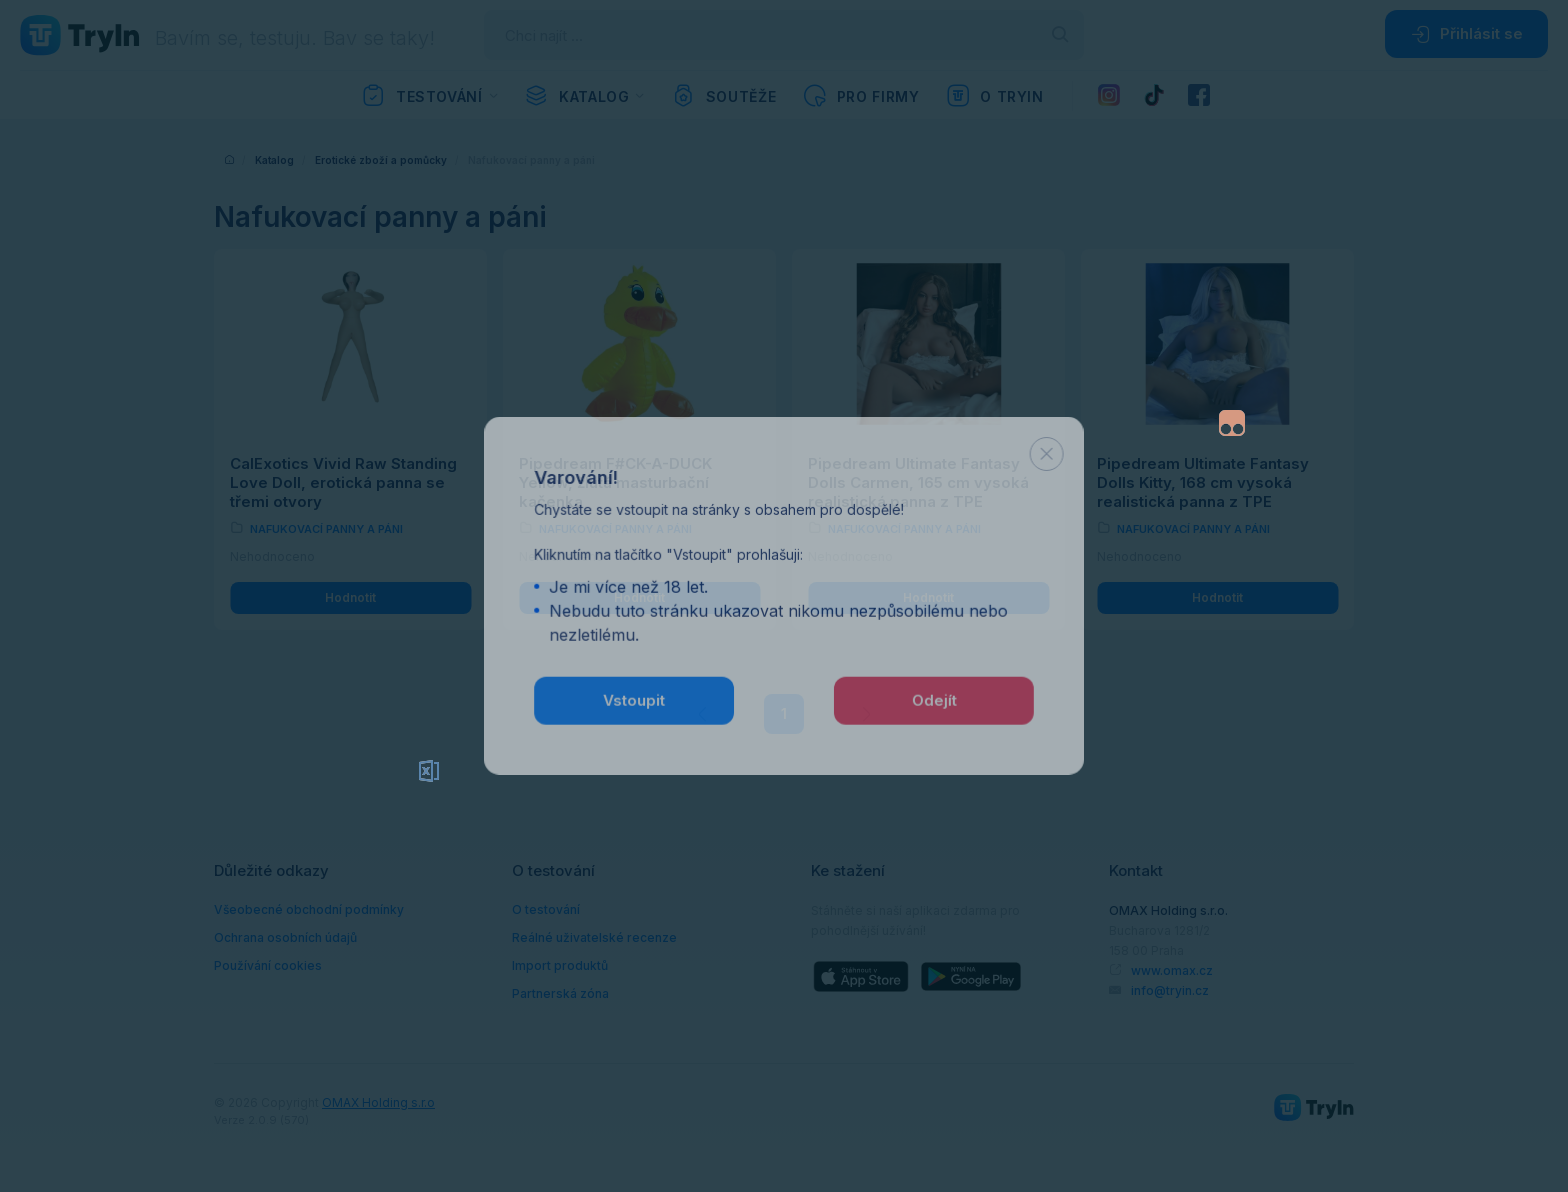  What do you see at coordinates (1232, 423) in the screenshot?
I see `open Tampermonkey browser extension` at bounding box center [1232, 423].